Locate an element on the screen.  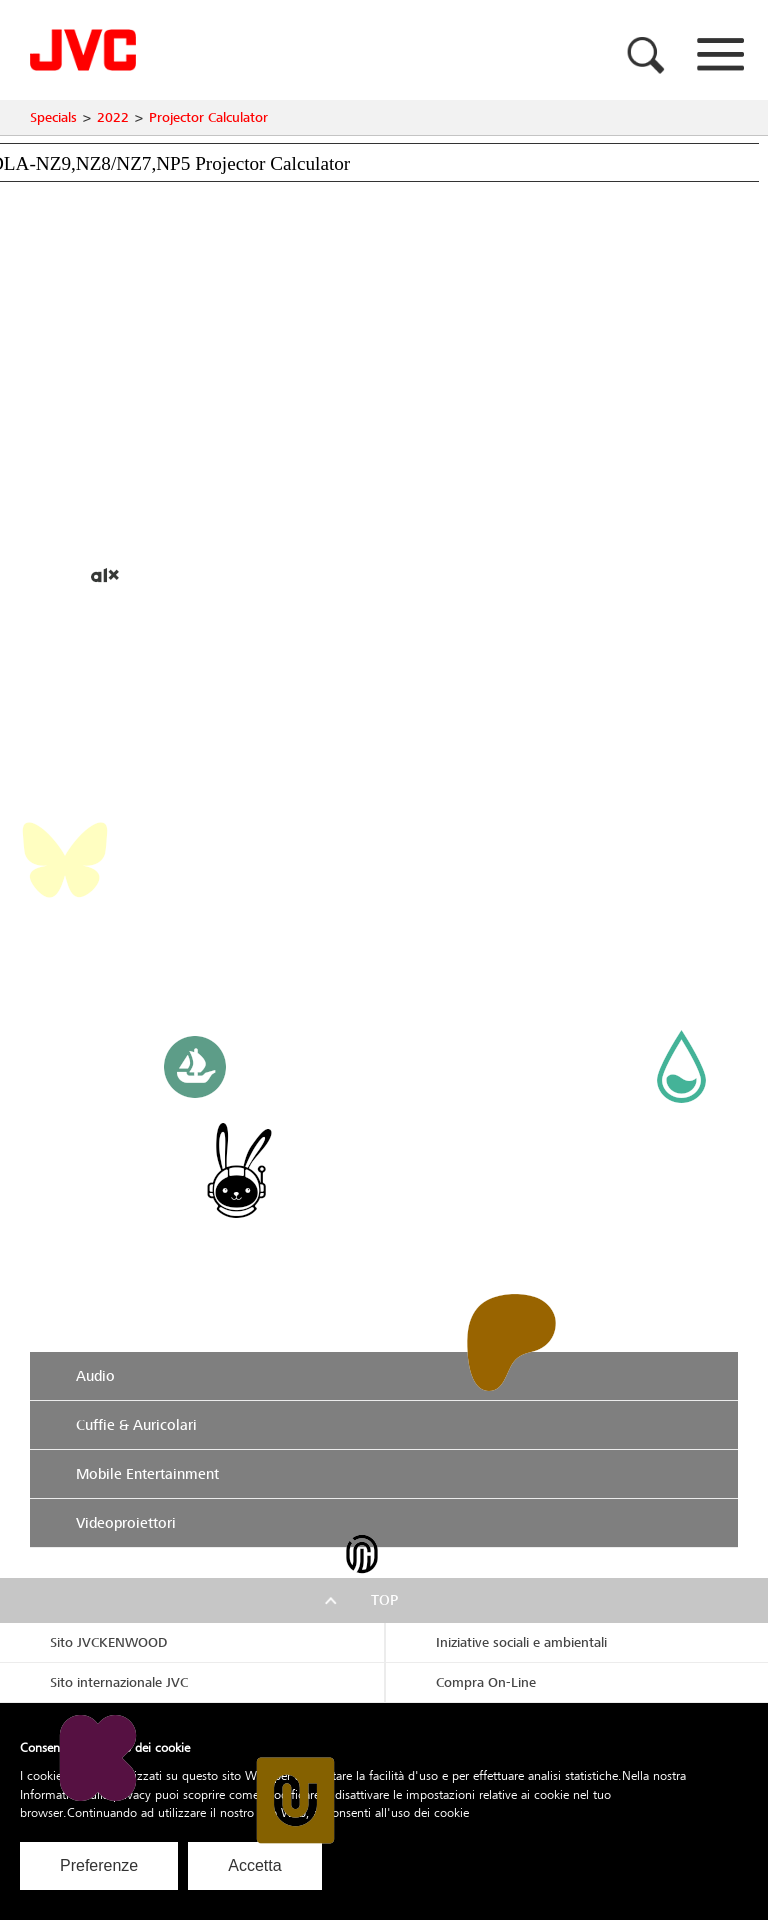
trino distributed SQL query engine logo is located at coordinates (239, 1170).